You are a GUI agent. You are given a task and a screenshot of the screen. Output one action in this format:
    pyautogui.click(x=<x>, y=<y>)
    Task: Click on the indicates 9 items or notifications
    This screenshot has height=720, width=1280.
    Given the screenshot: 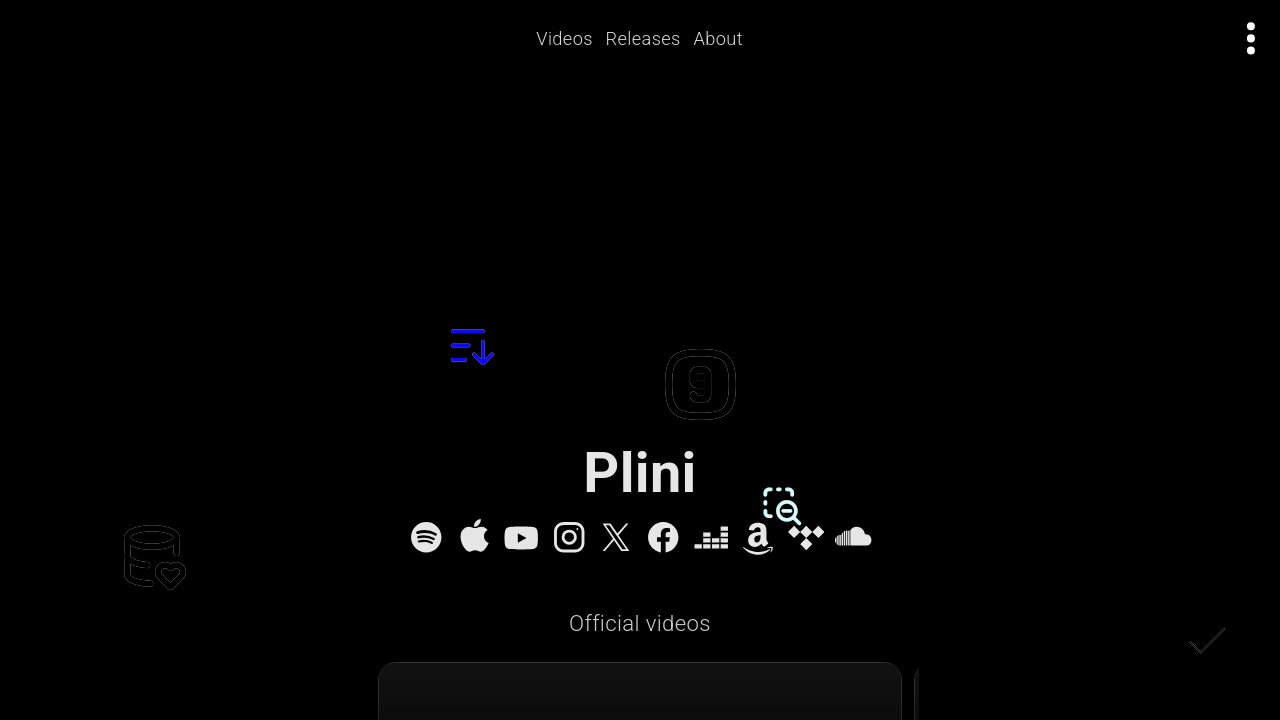 What is the action you would take?
    pyautogui.click(x=700, y=384)
    